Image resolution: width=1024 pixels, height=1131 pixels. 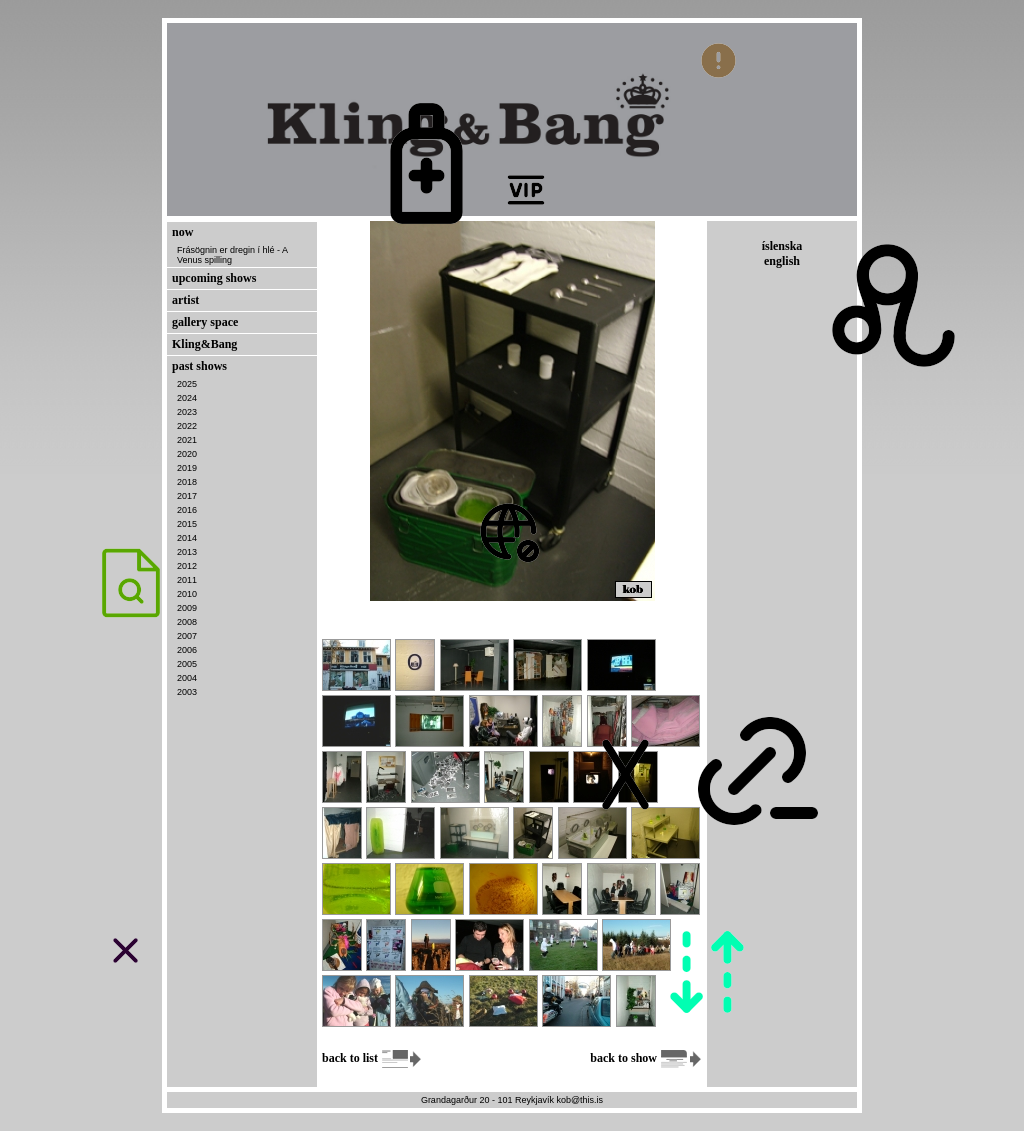 What do you see at coordinates (125, 950) in the screenshot?
I see `close or dismiss a dialog` at bounding box center [125, 950].